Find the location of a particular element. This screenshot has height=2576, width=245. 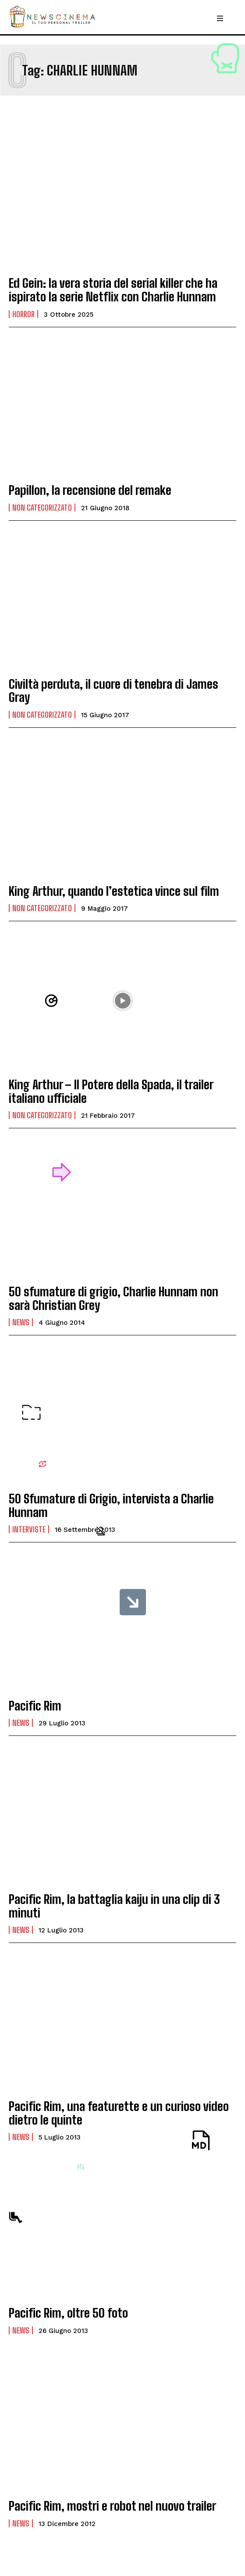

access boxing or martial arts content is located at coordinates (226, 59).